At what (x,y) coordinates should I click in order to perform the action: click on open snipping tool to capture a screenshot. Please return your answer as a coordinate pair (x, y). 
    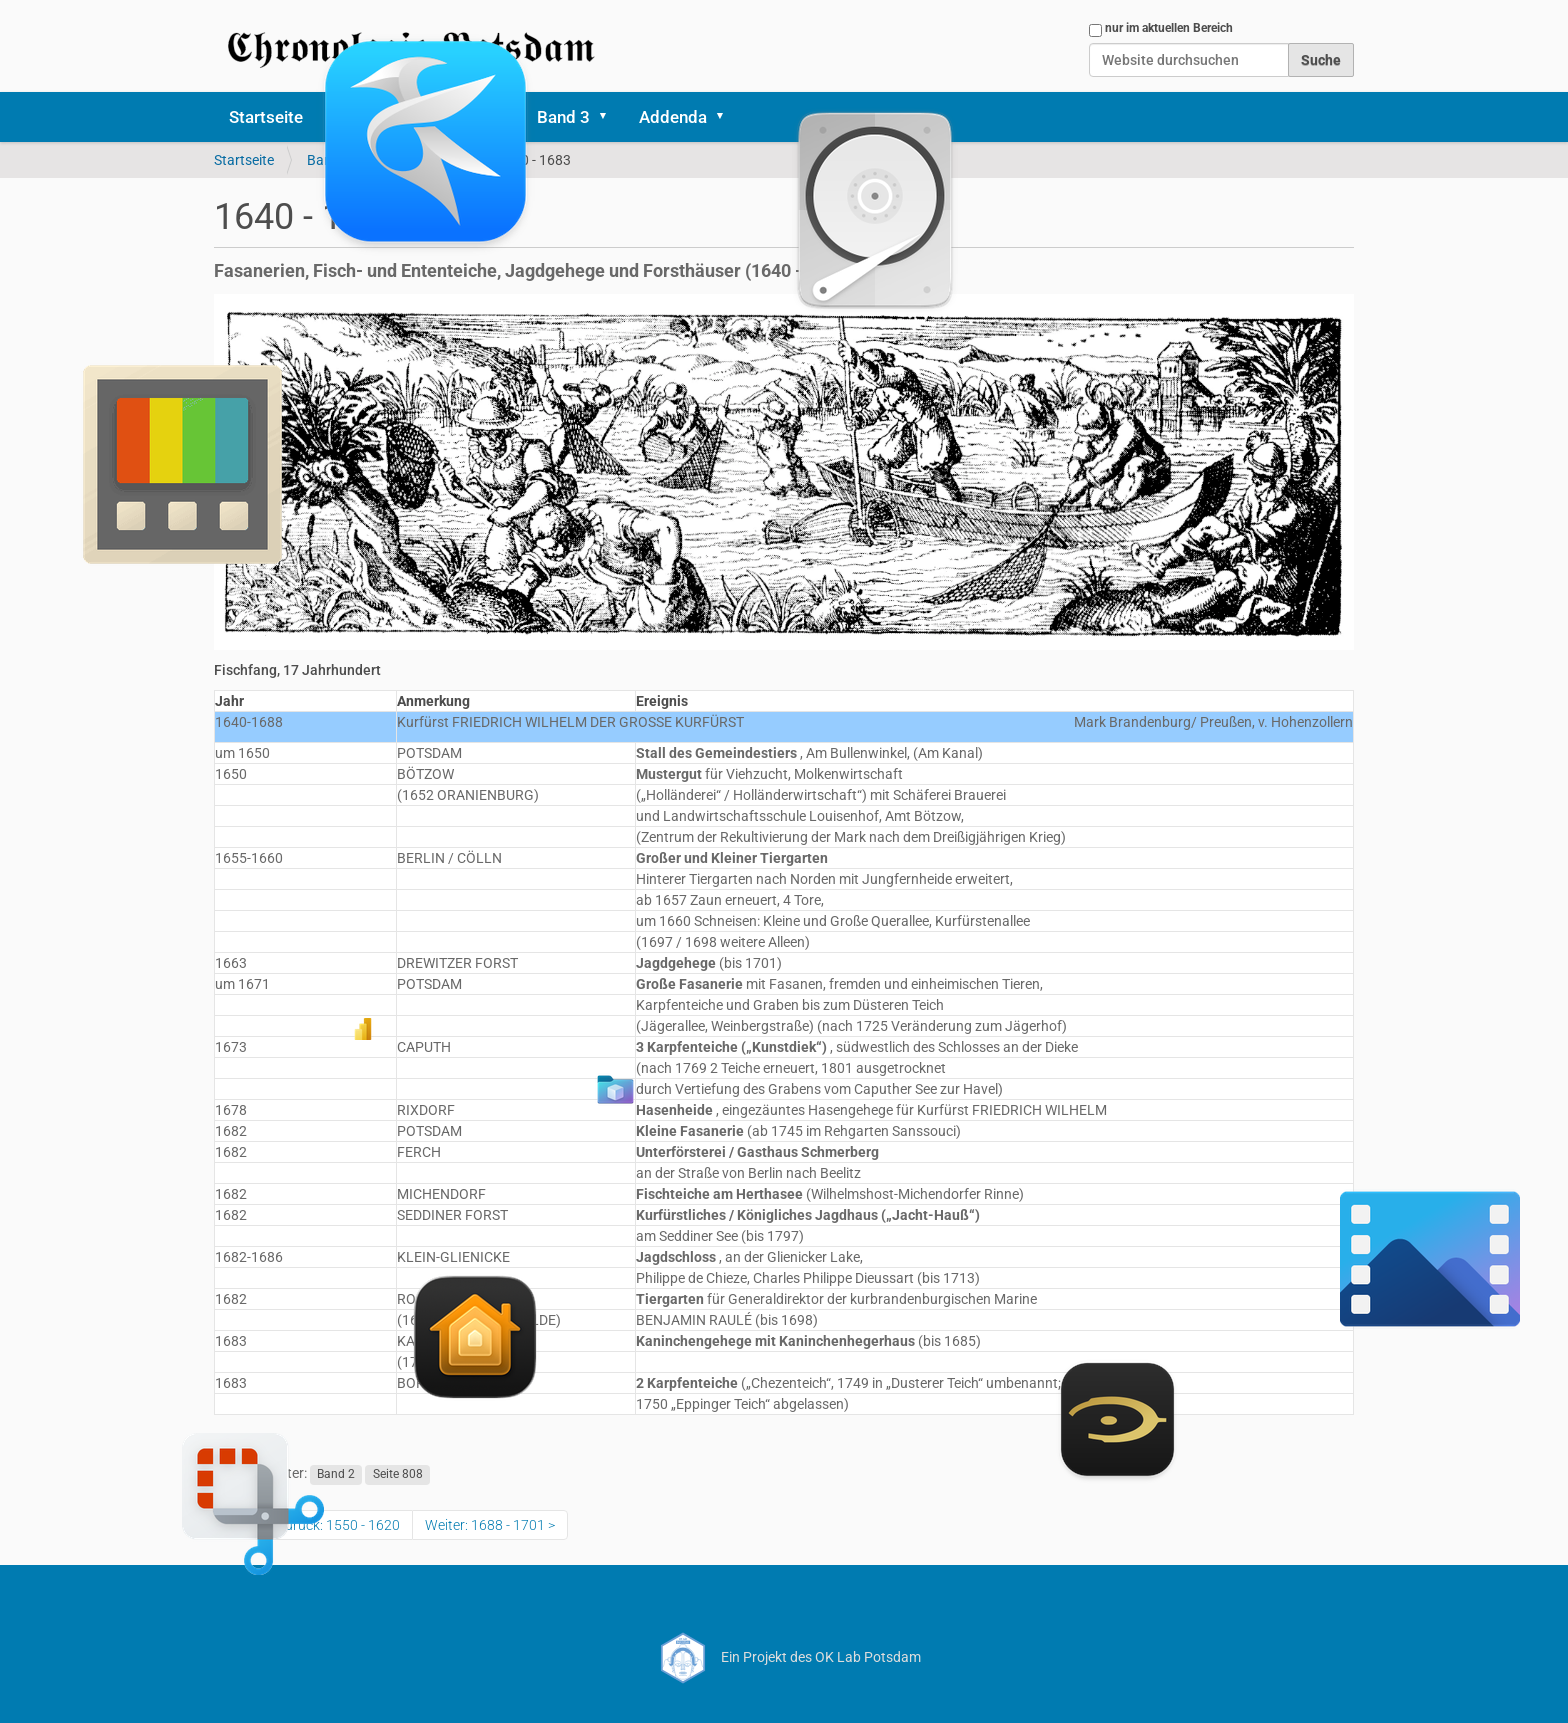
    Looking at the image, I should click on (253, 1504).